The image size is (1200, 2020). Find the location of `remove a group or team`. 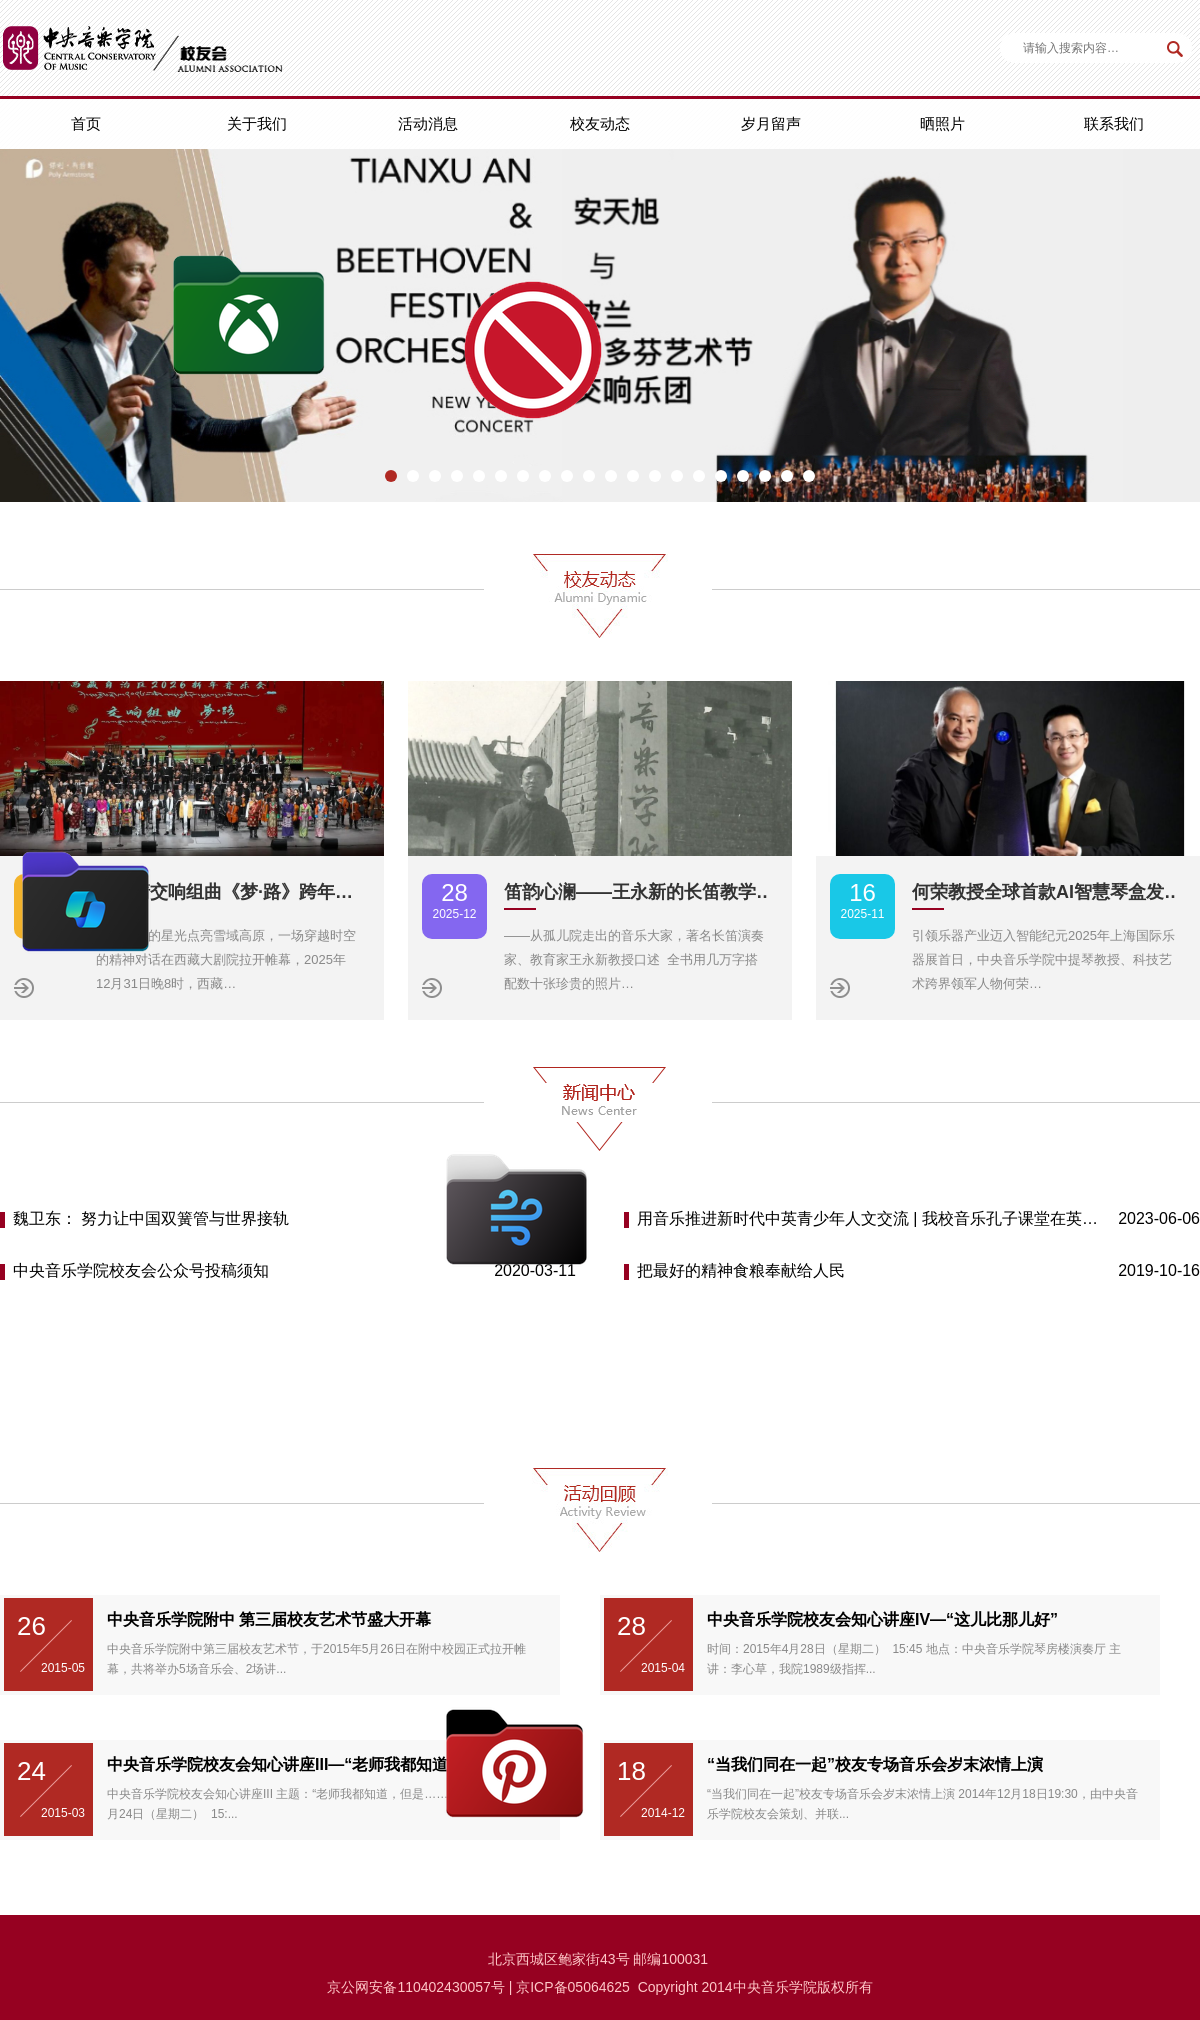

remove a group or team is located at coordinates (533, 350).